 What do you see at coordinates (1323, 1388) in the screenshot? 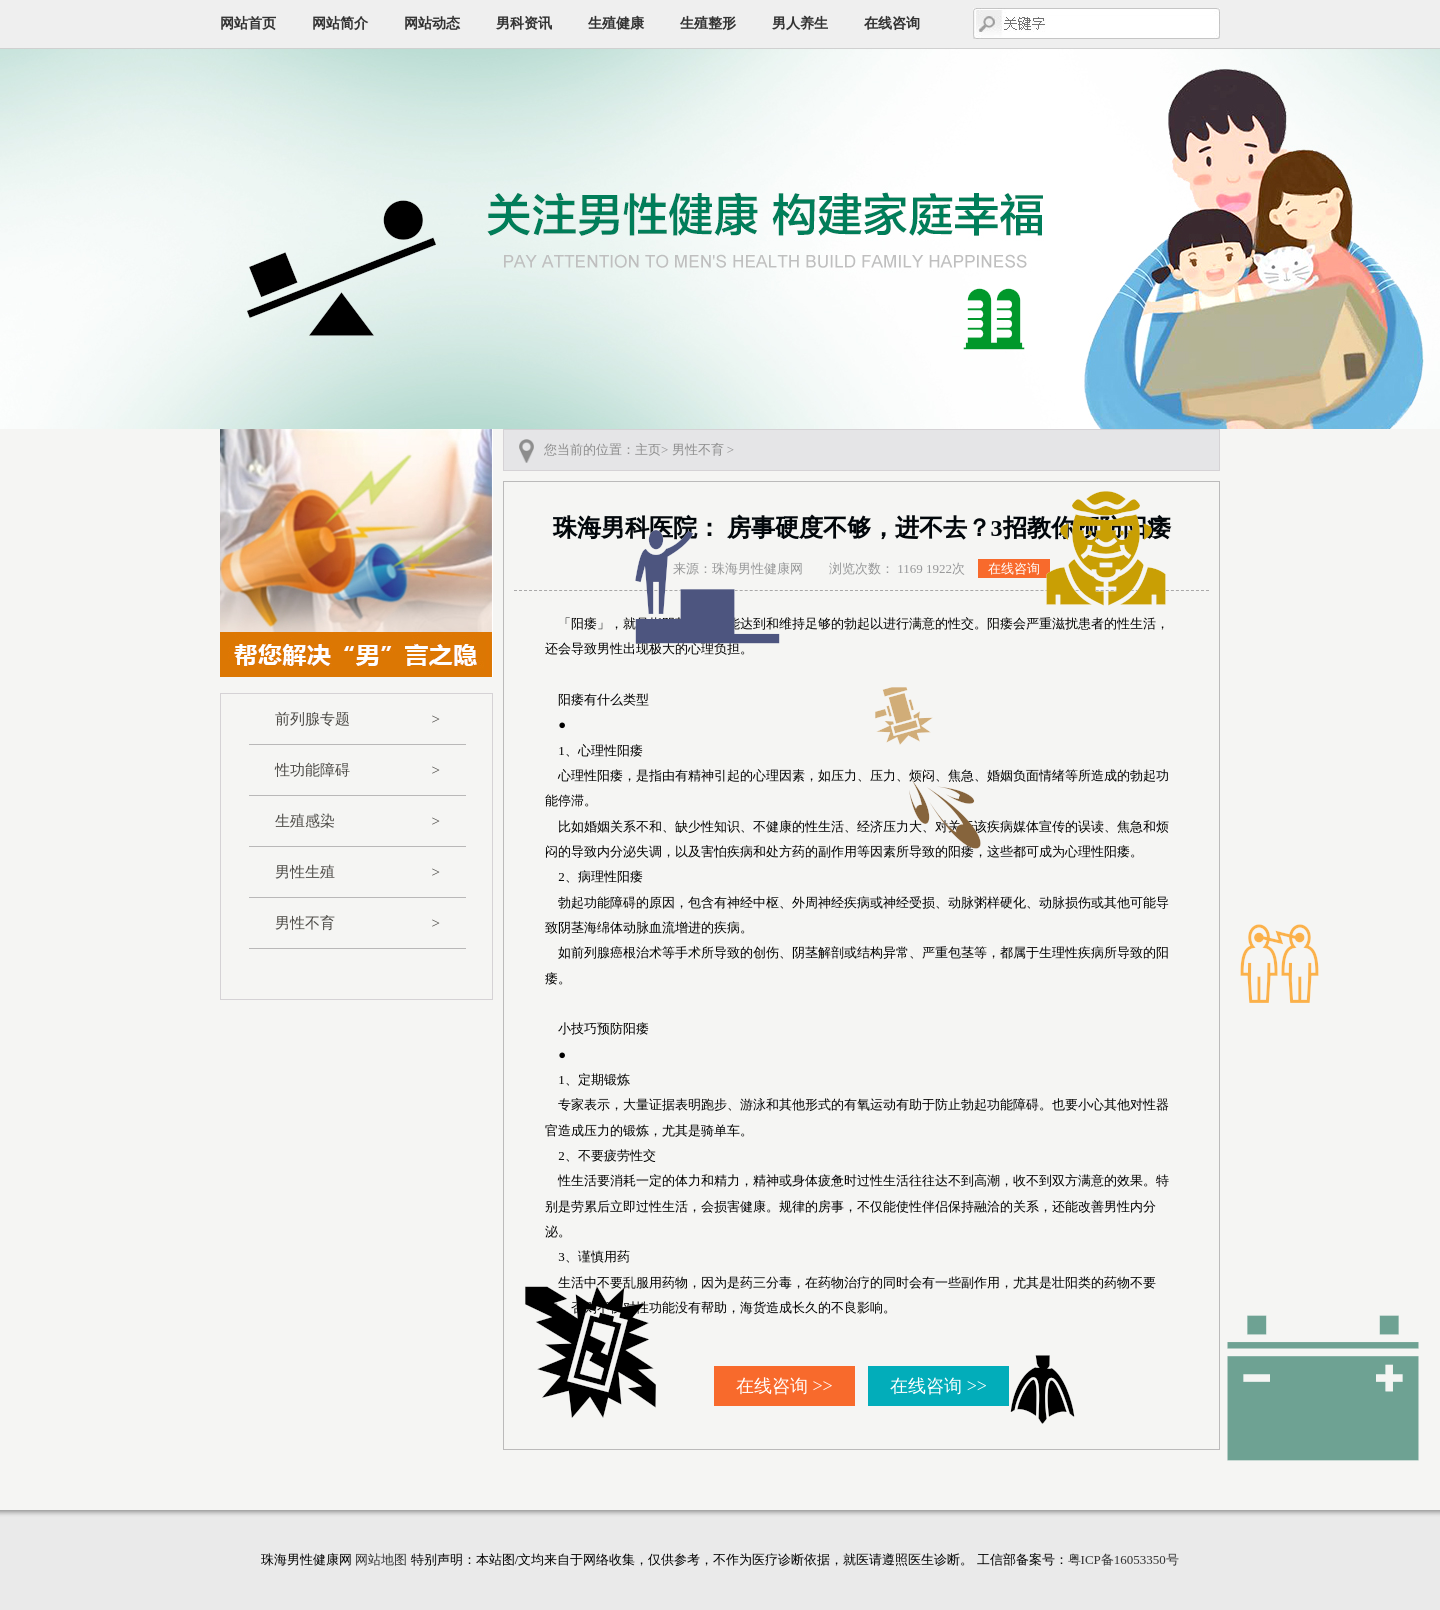
I see `view vehicle battery status` at bounding box center [1323, 1388].